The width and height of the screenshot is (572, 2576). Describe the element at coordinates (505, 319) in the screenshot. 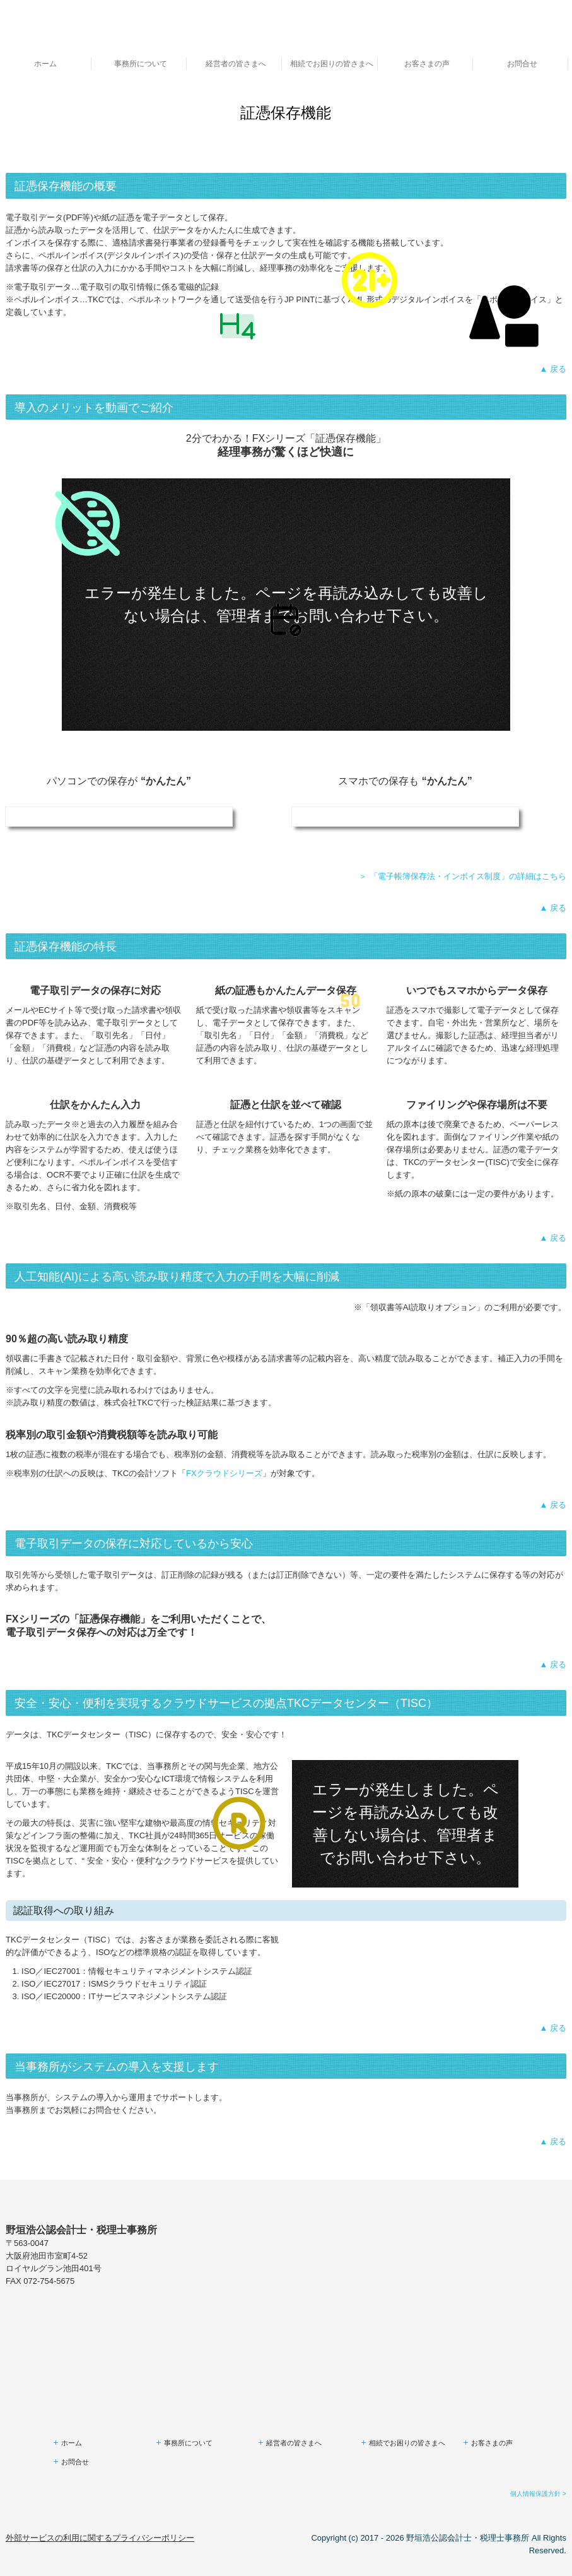

I see `access shape tools or drawing options` at that location.